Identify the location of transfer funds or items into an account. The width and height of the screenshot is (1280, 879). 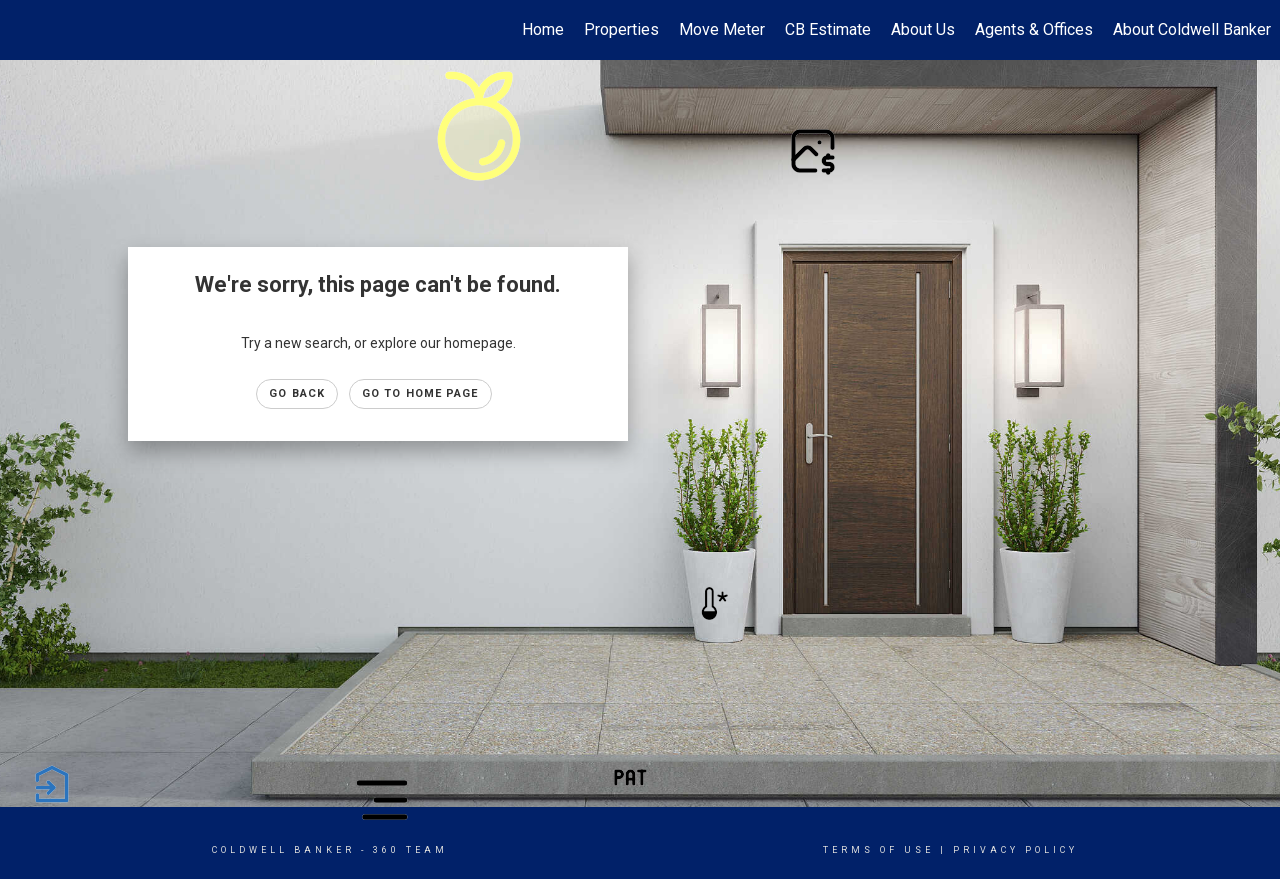
(52, 784).